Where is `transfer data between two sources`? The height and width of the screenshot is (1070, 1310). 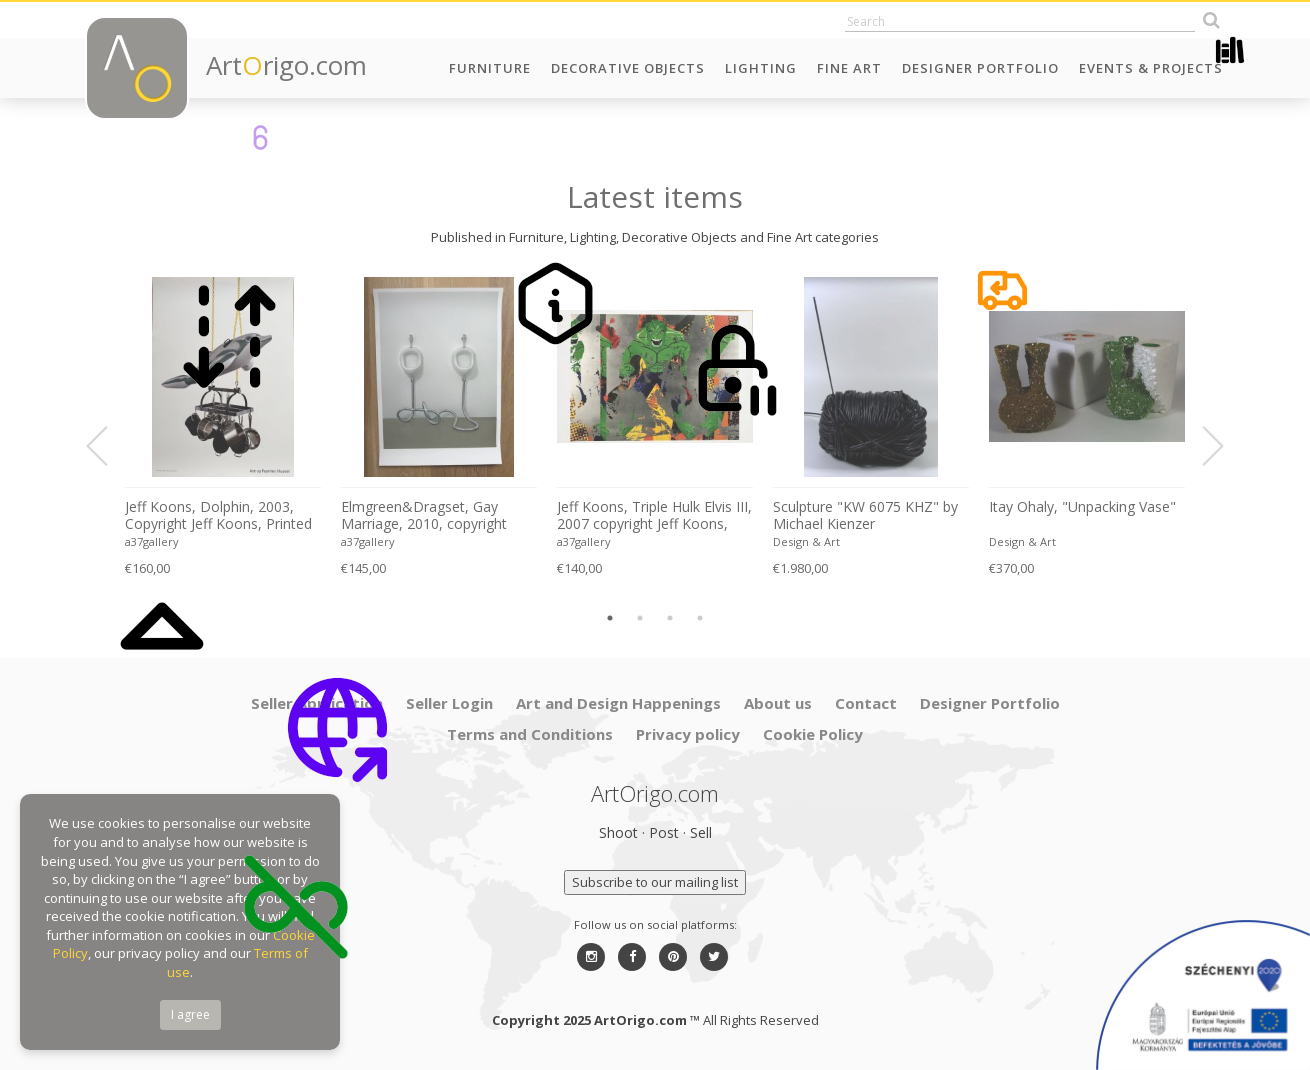 transfer data between two sources is located at coordinates (229, 336).